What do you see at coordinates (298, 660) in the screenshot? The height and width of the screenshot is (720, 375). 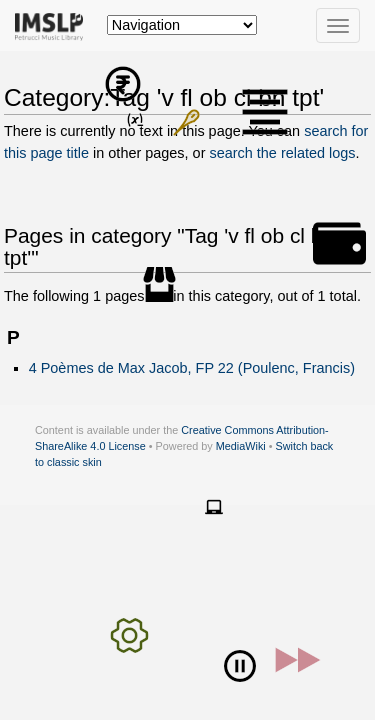 I see `skip to next track or media` at bounding box center [298, 660].